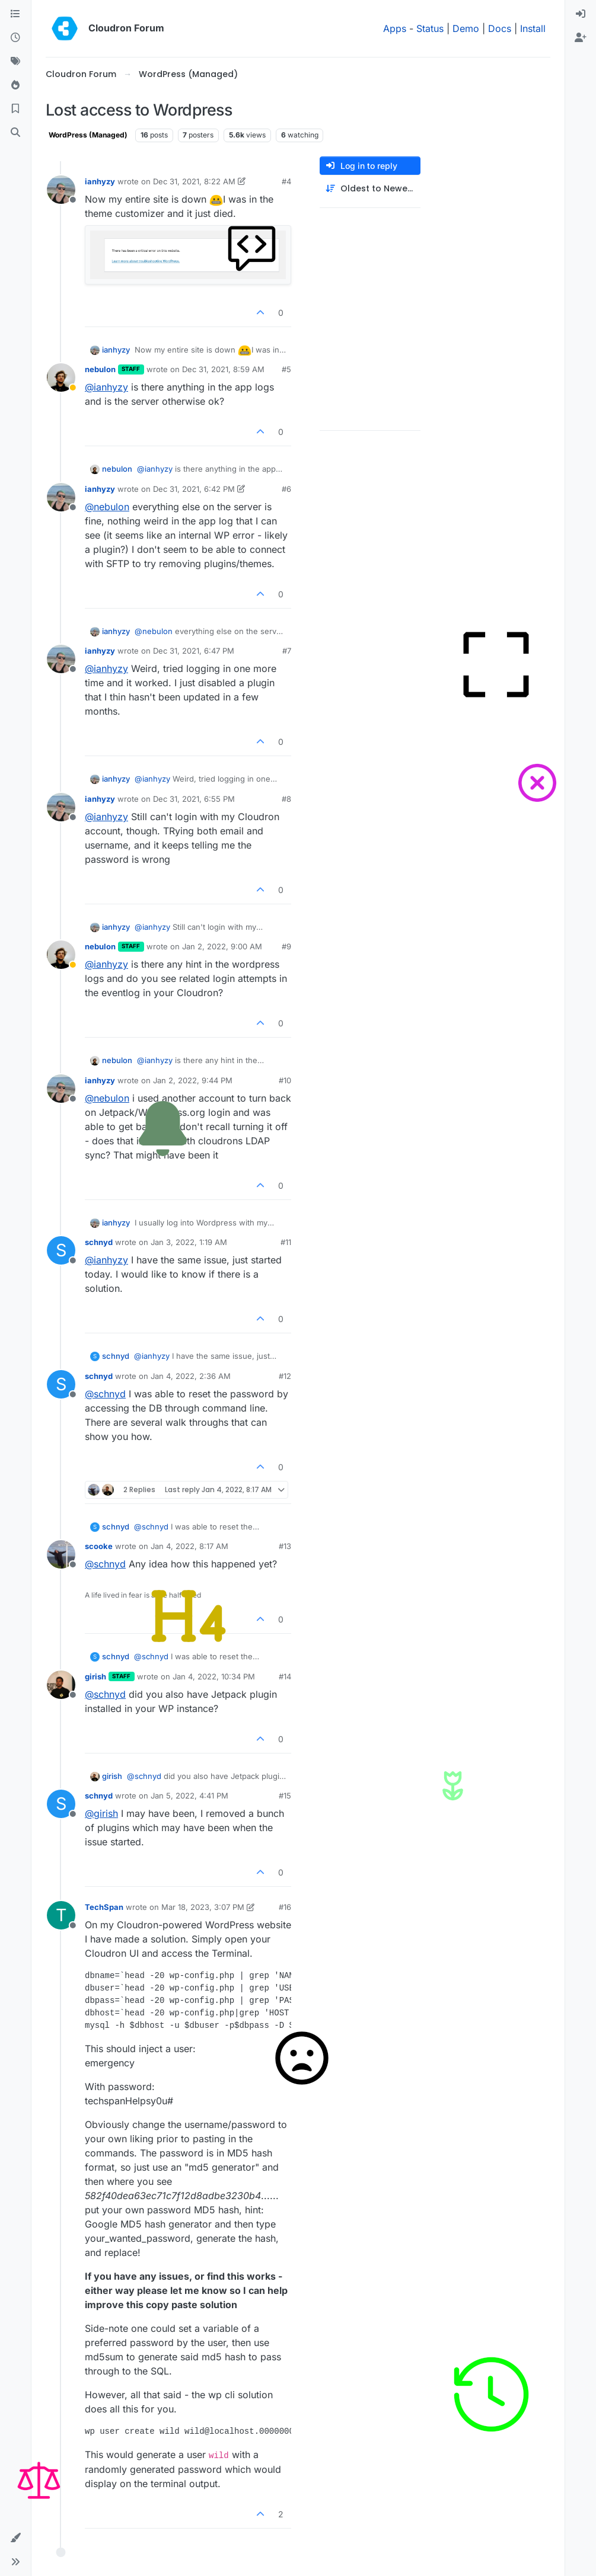 The height and width of the screenshot is (2576, 596). I want to click on view license or legal information, so click(39, 2480).